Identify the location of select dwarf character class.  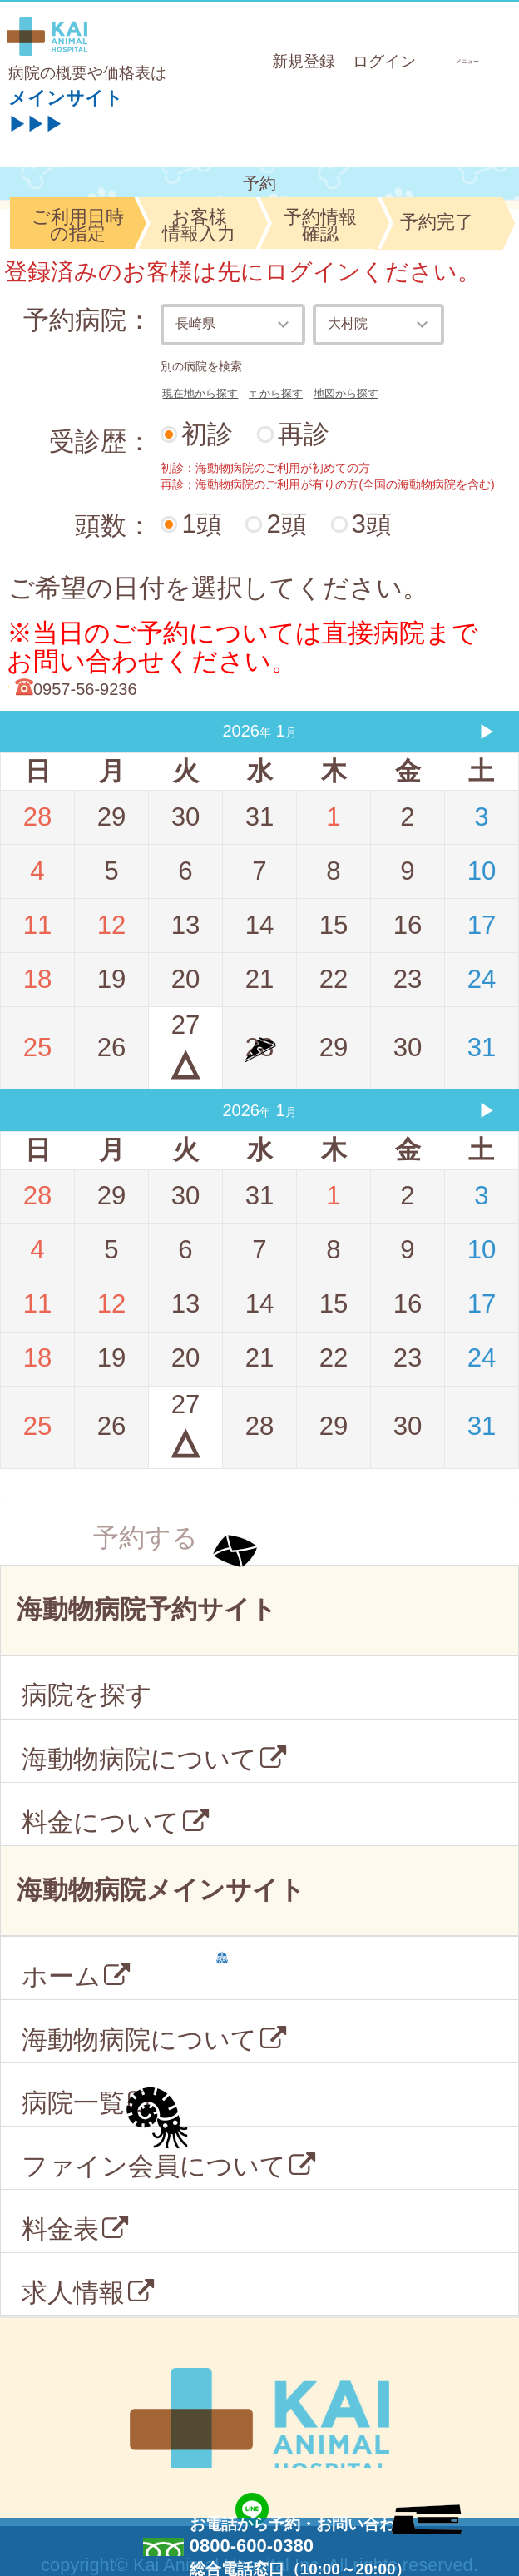
(222, 1958).